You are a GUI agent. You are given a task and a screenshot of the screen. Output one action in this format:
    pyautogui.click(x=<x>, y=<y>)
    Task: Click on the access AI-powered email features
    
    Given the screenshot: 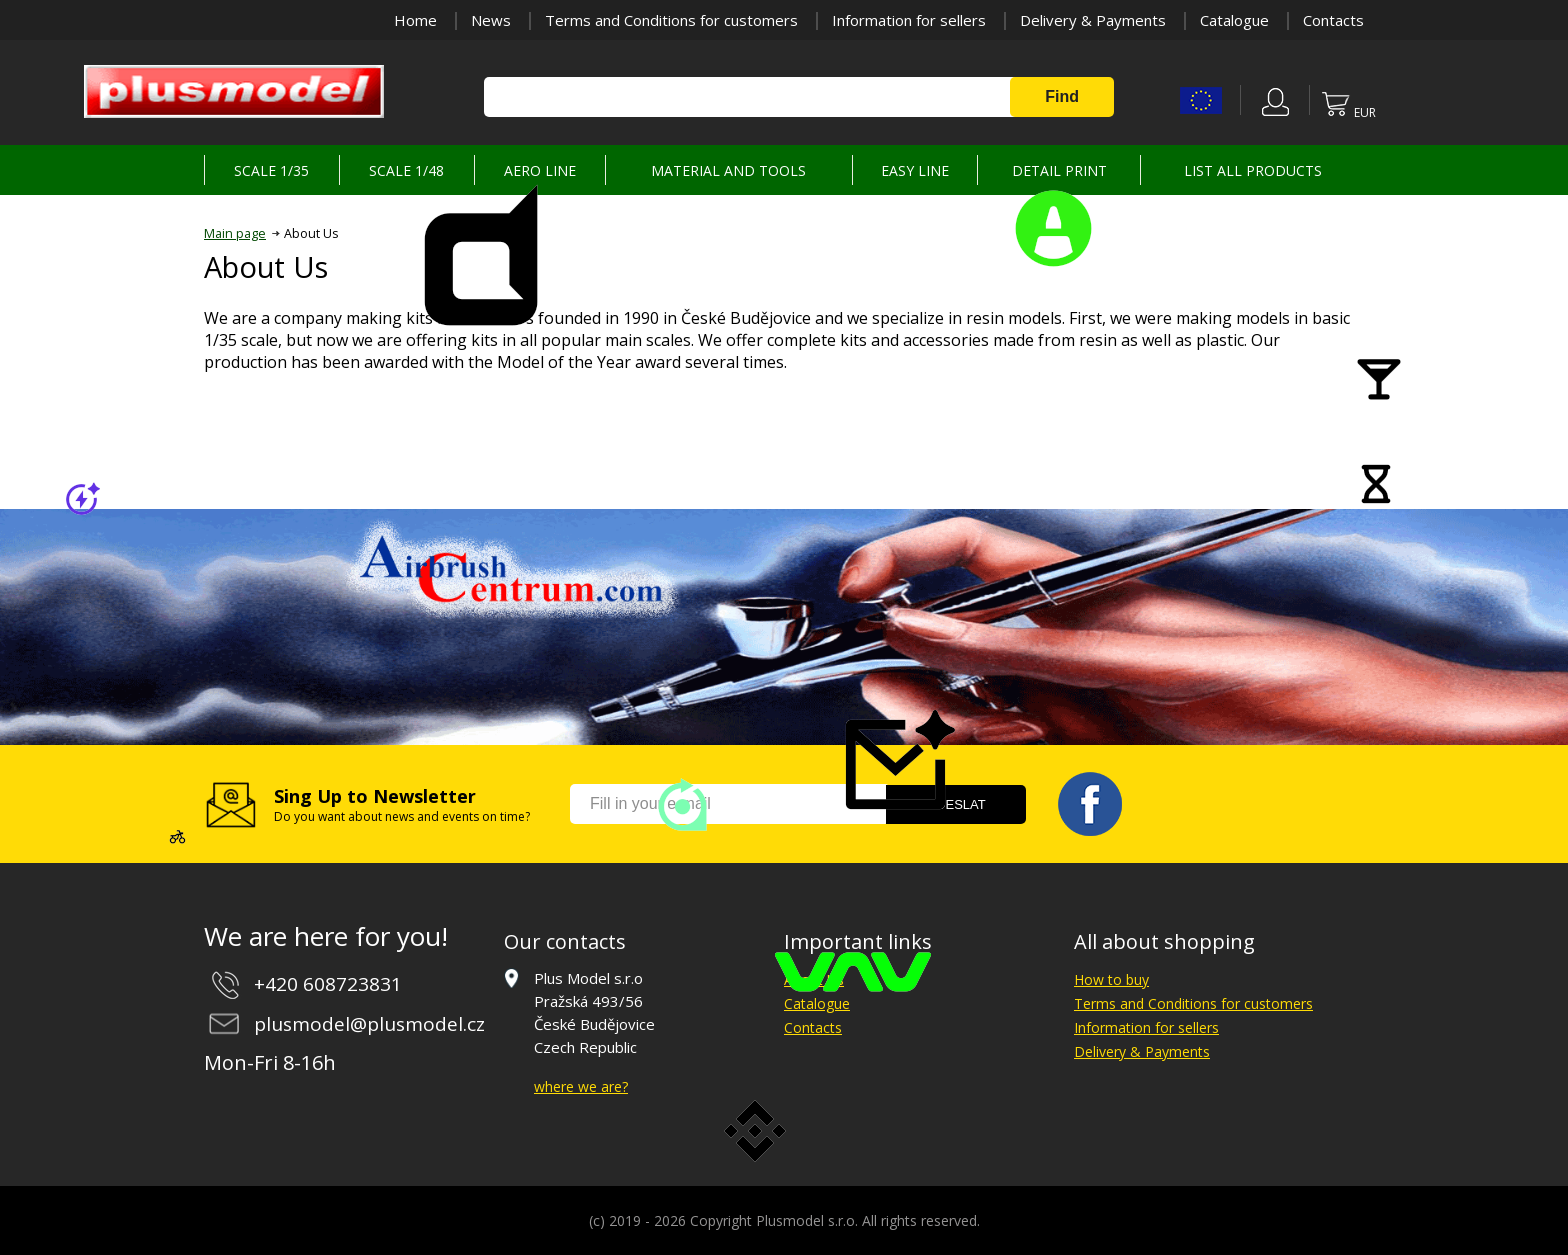 What is the action you would take?
    pyautogui.click(x=895, y=764)
    